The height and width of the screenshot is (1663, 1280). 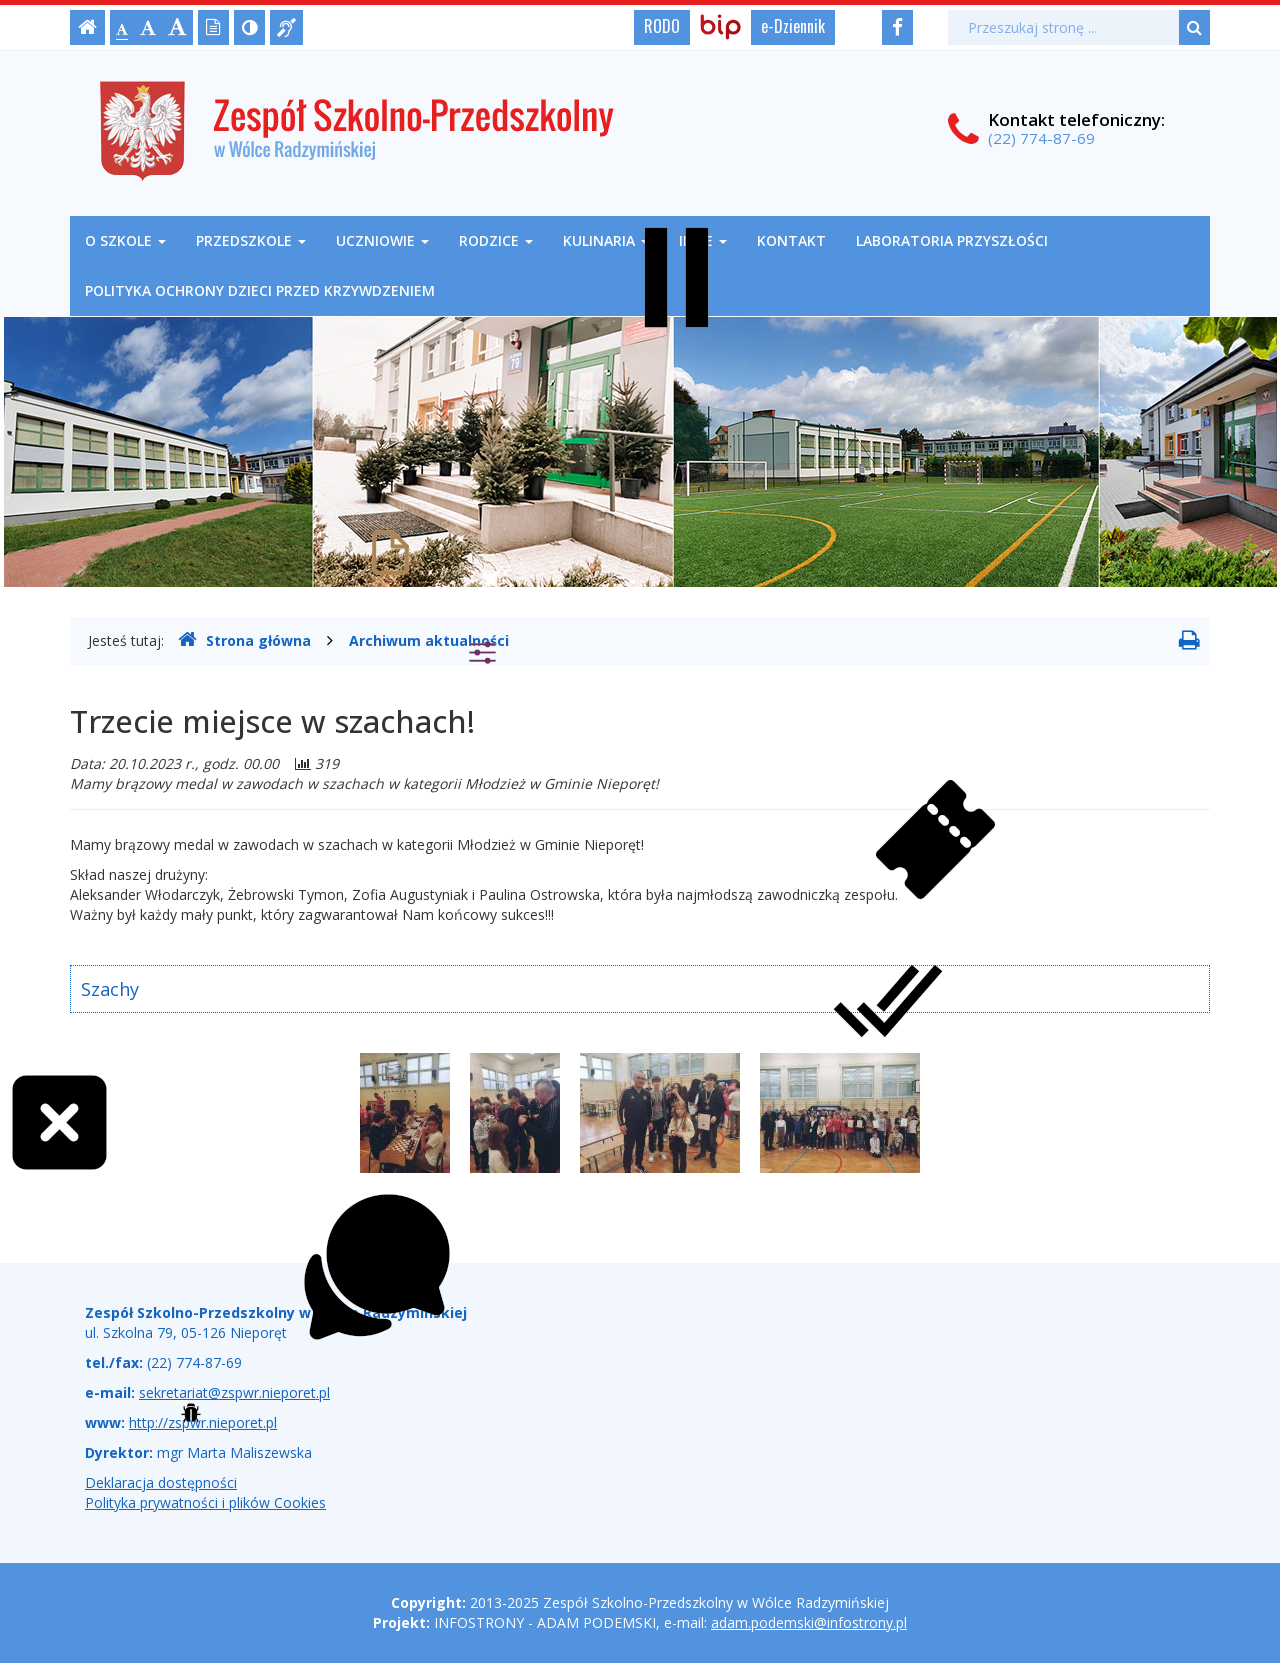 What do you see at coordinates (676, 277) in the screenshot?
I see `pause media playback` at bounding box center [676, 277].